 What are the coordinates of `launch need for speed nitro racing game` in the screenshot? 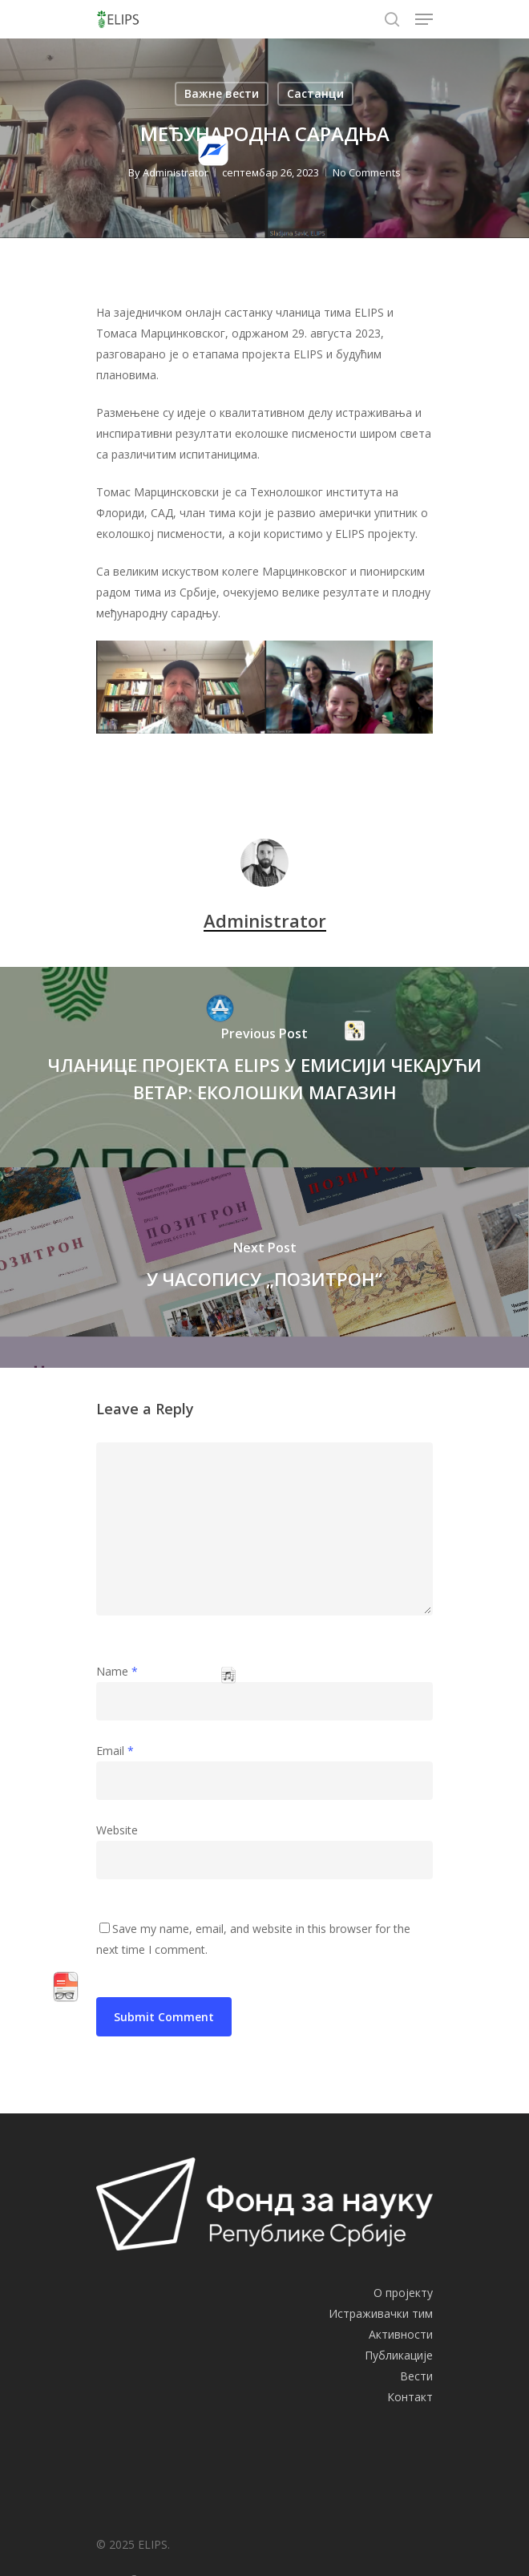 It's located at (213, 151).